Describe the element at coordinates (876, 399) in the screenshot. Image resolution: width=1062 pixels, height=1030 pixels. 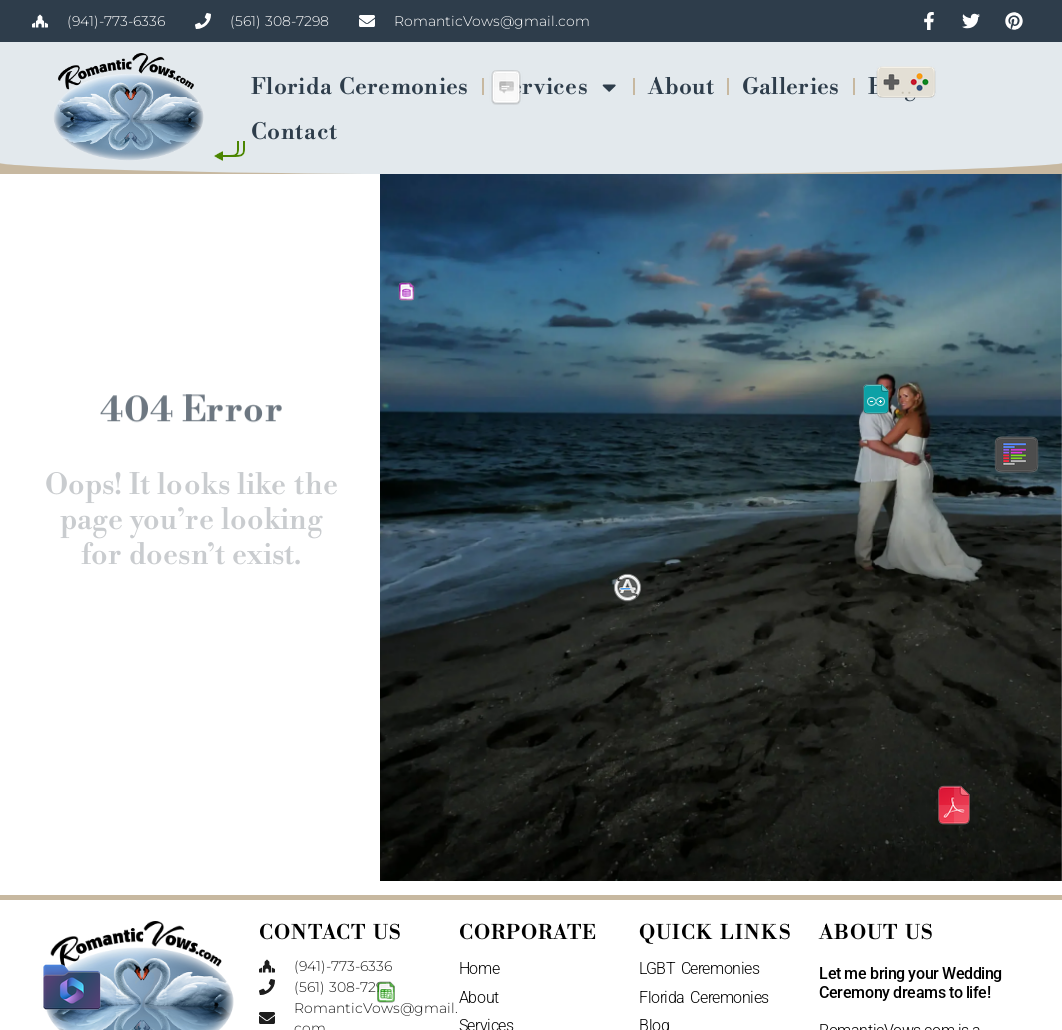
I see `an arduino source code file` at that location.